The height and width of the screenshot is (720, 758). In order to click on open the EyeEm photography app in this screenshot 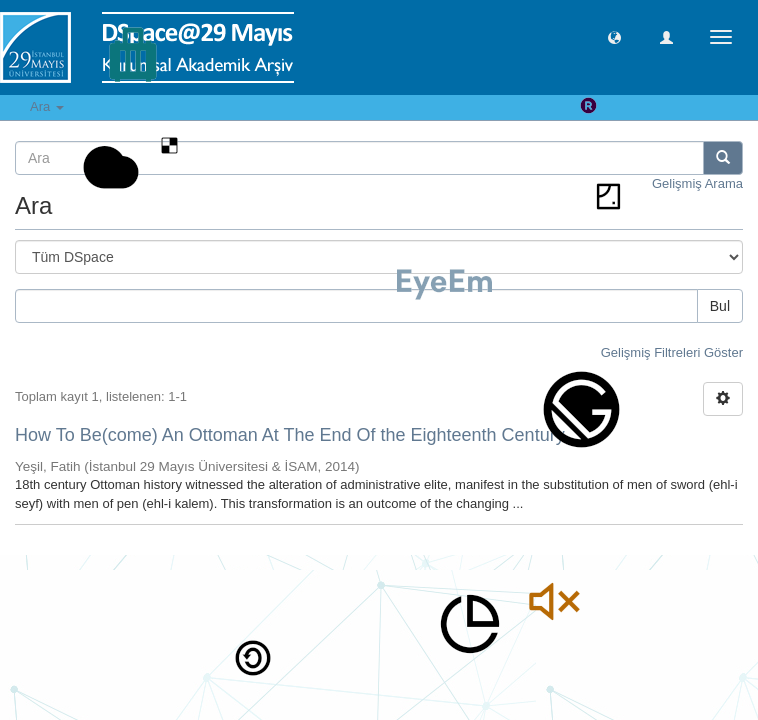, I will do `click(444, 284)`.